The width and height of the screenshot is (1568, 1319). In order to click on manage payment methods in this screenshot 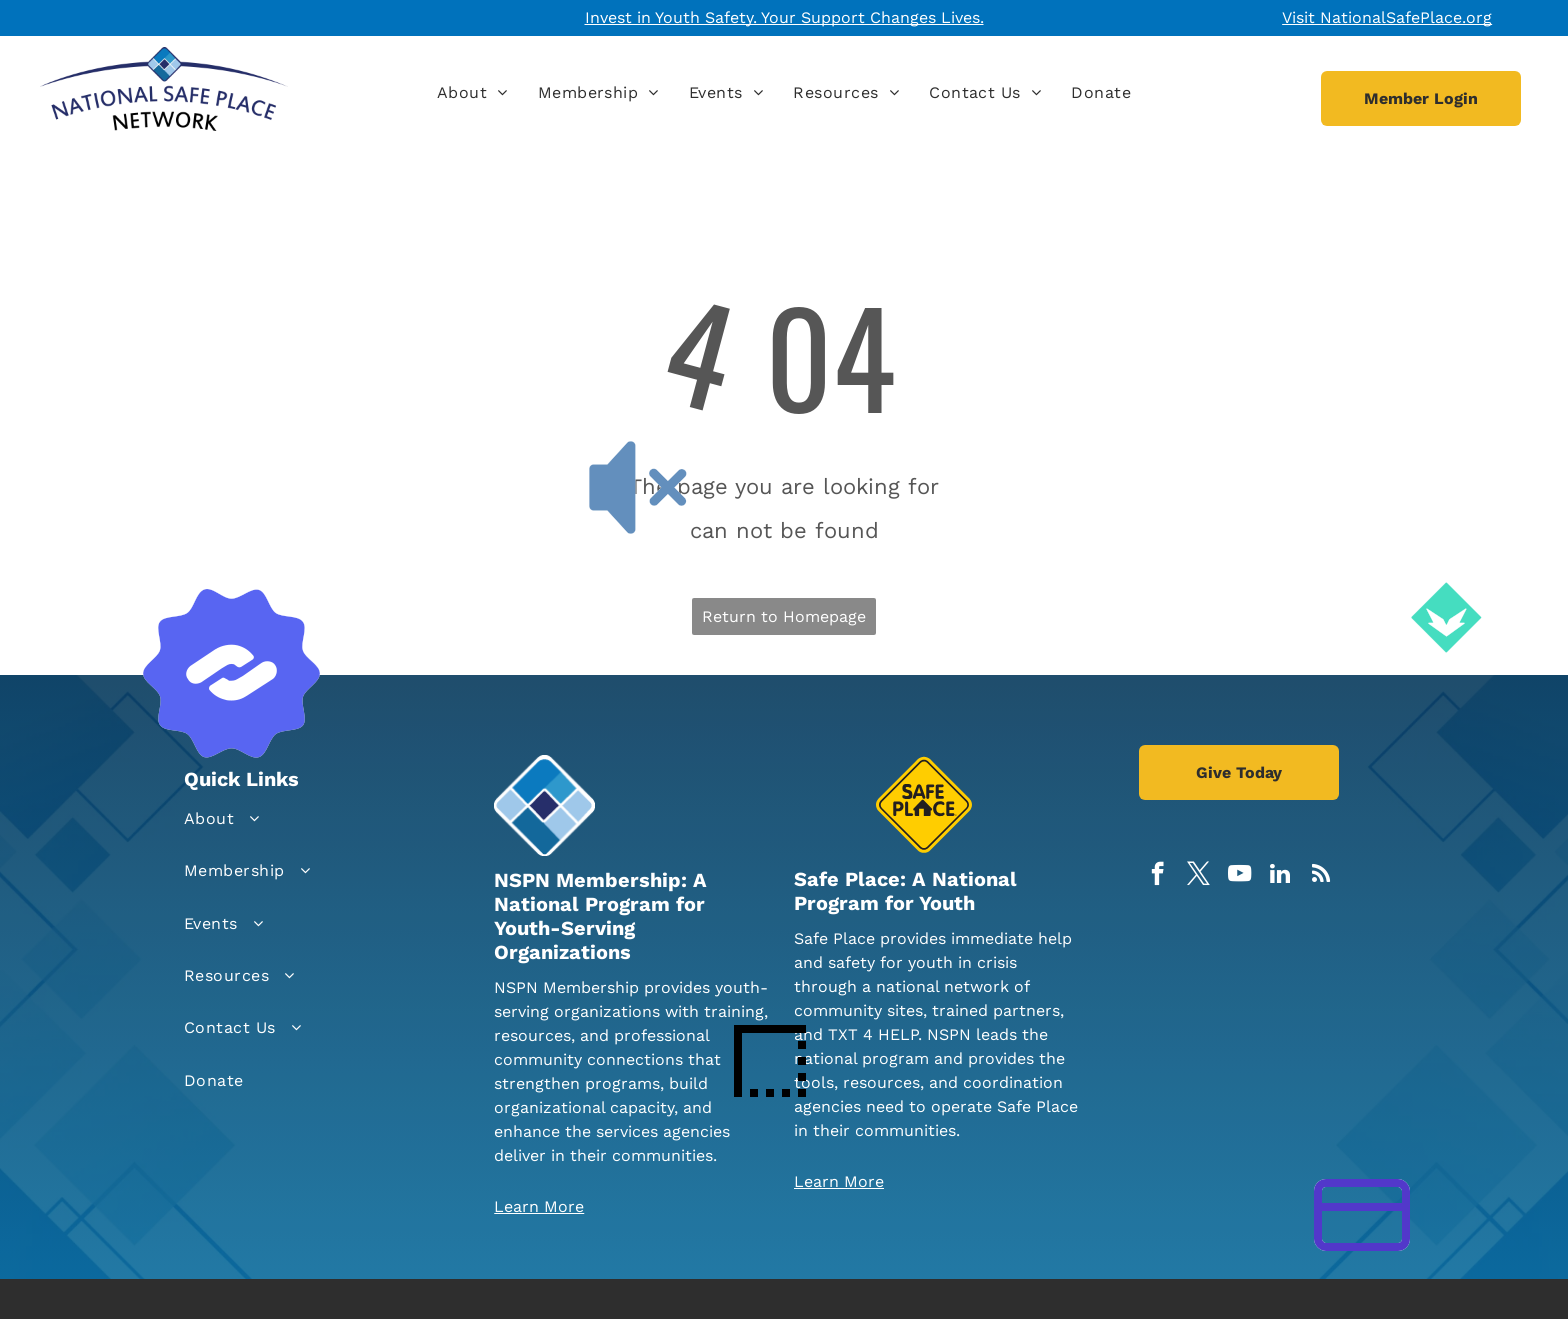, I will do `click(1362, 1215)`.